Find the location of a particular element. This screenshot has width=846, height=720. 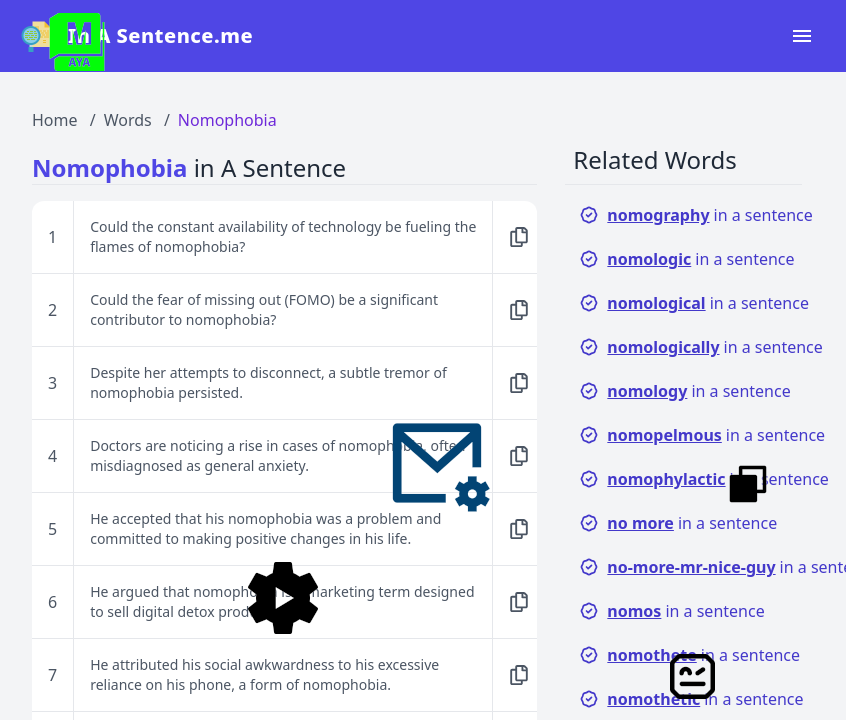

robot framework logo is located at coordinates (692, 676).